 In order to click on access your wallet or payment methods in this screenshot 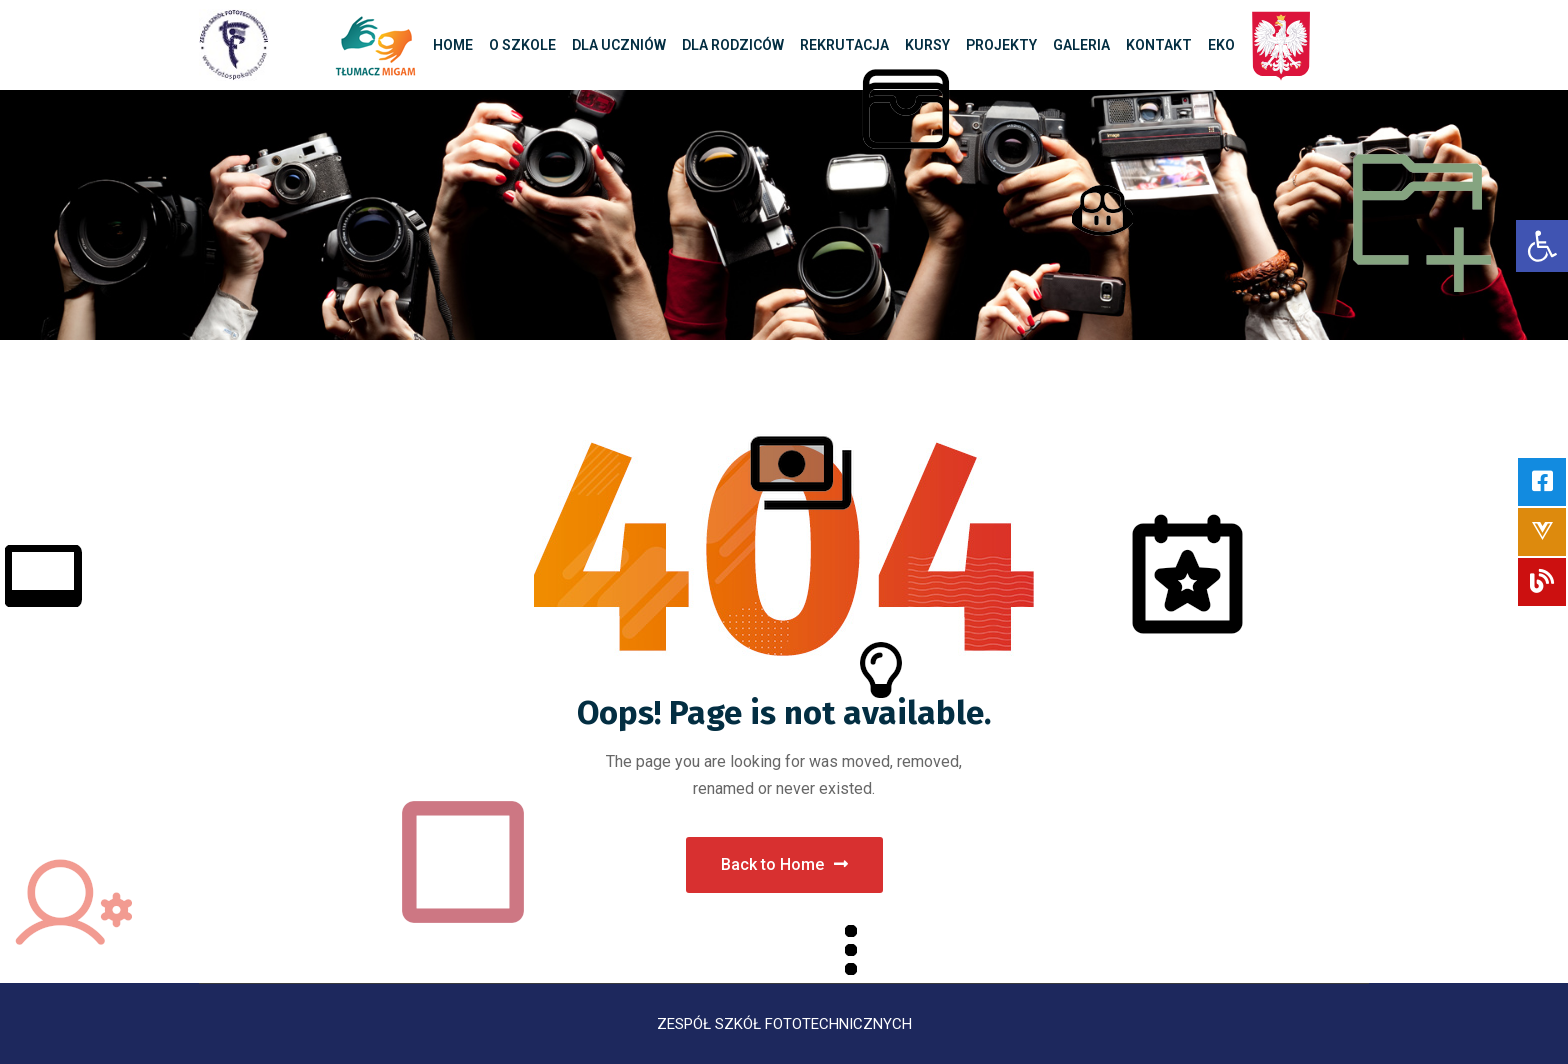, I will do `click(906, 109)`.